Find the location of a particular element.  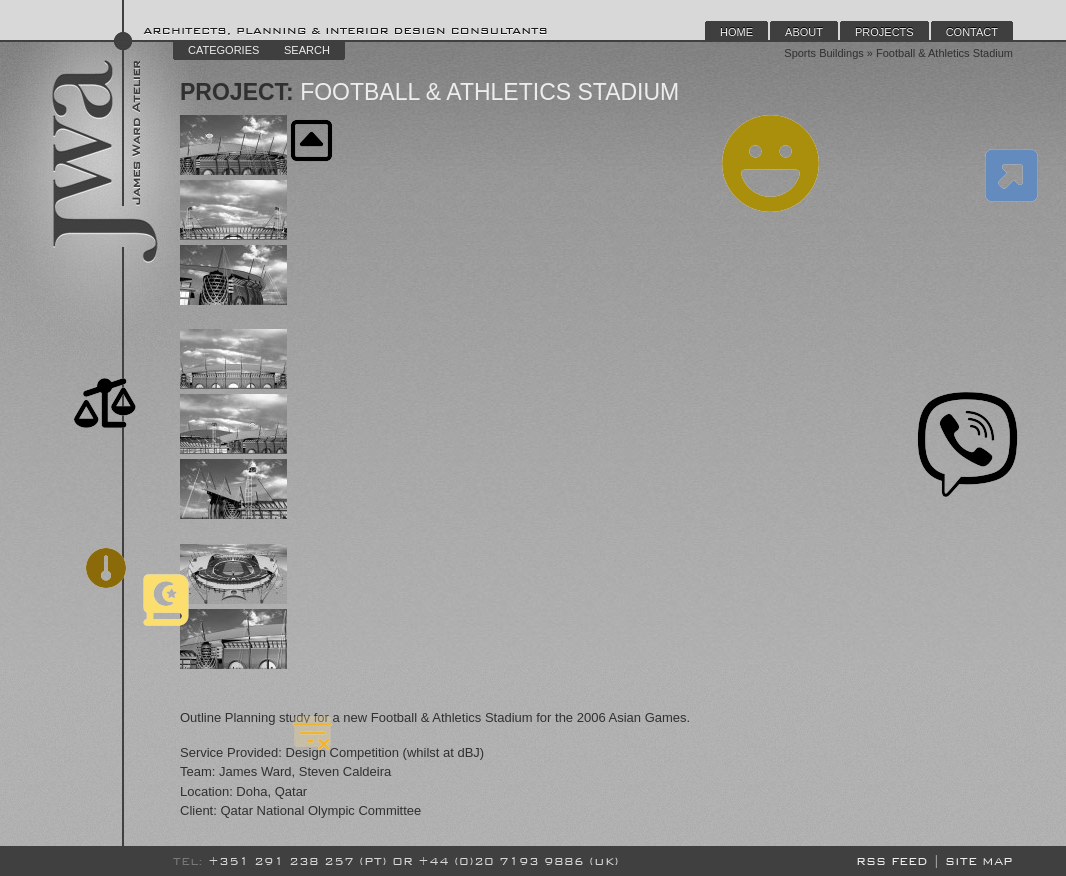

react with a laugh emoji is located at coordinates (770, 163).